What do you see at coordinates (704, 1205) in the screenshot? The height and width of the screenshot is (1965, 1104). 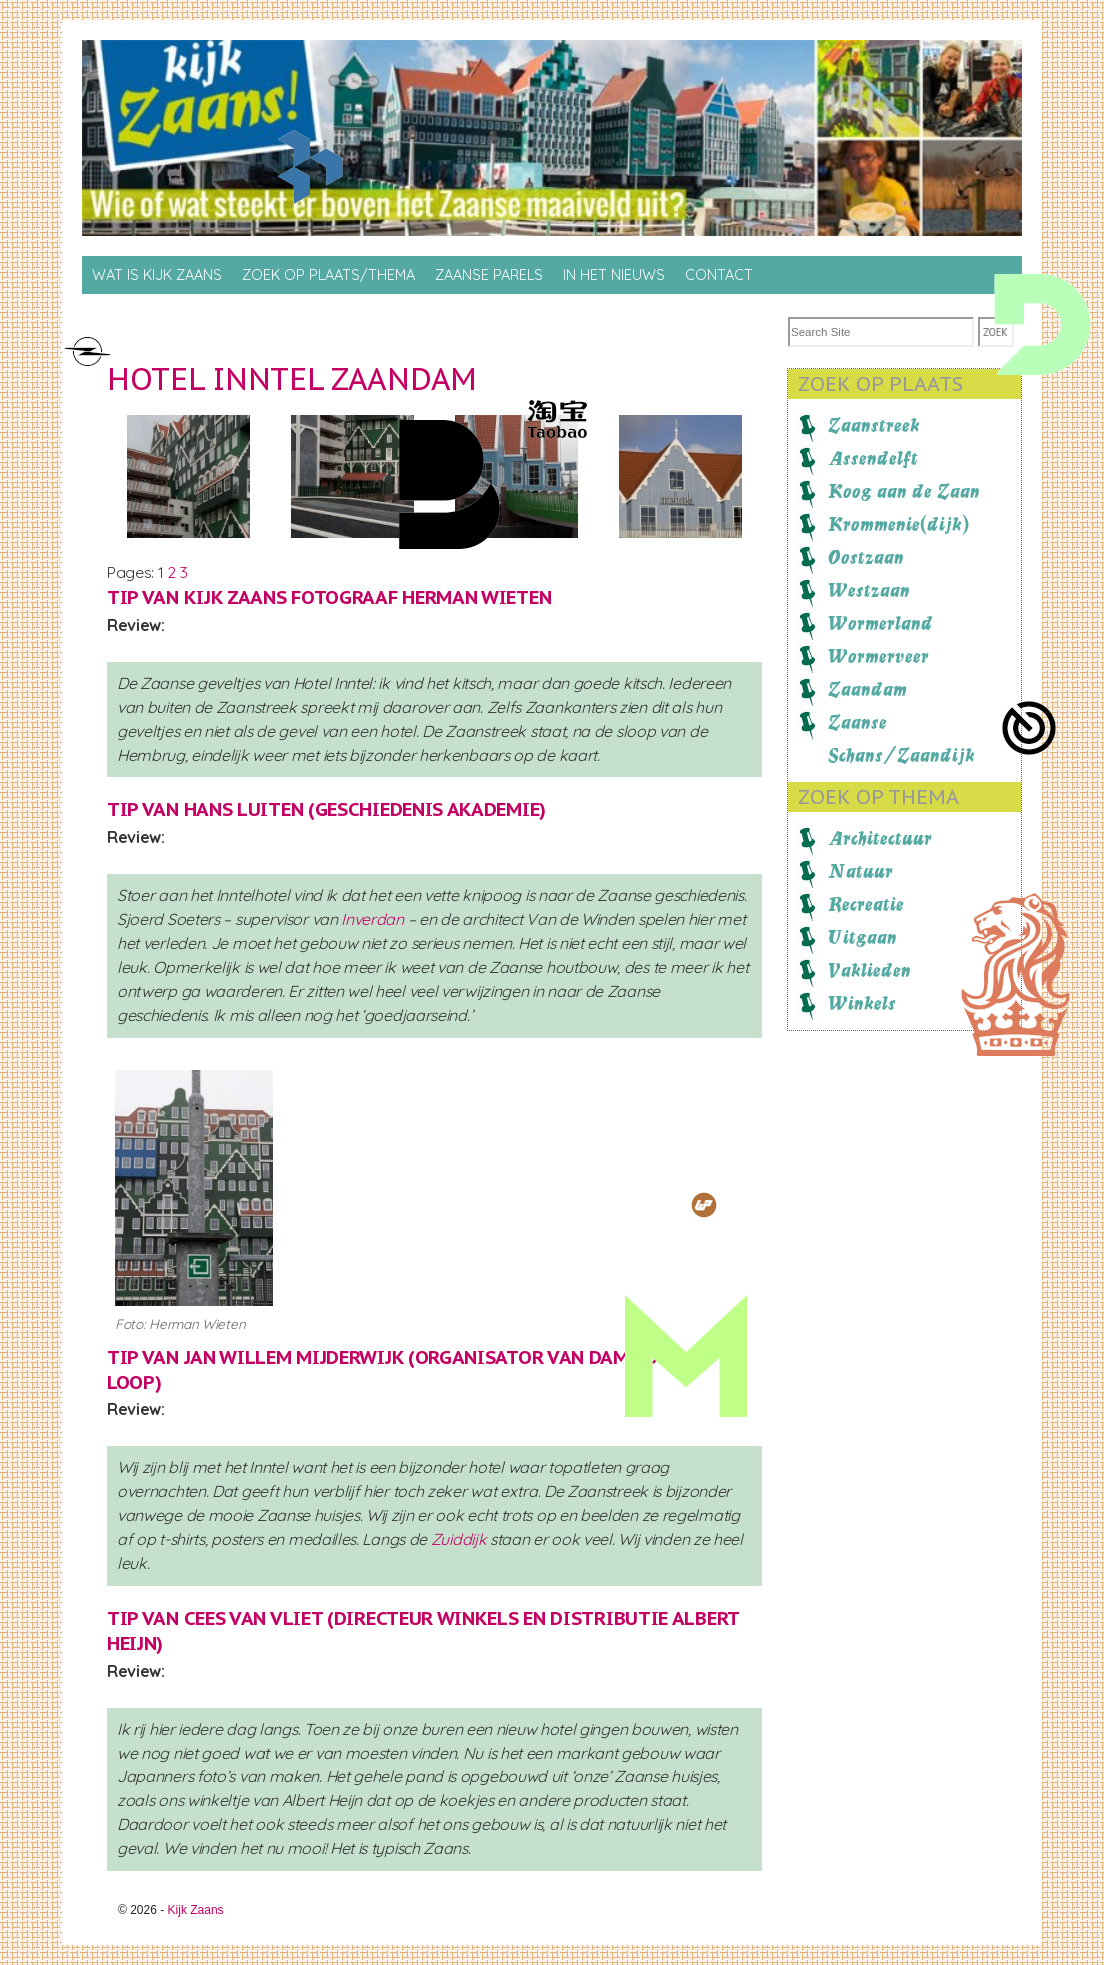 I see `wpressr logo` at bounding box center [704, 1205].